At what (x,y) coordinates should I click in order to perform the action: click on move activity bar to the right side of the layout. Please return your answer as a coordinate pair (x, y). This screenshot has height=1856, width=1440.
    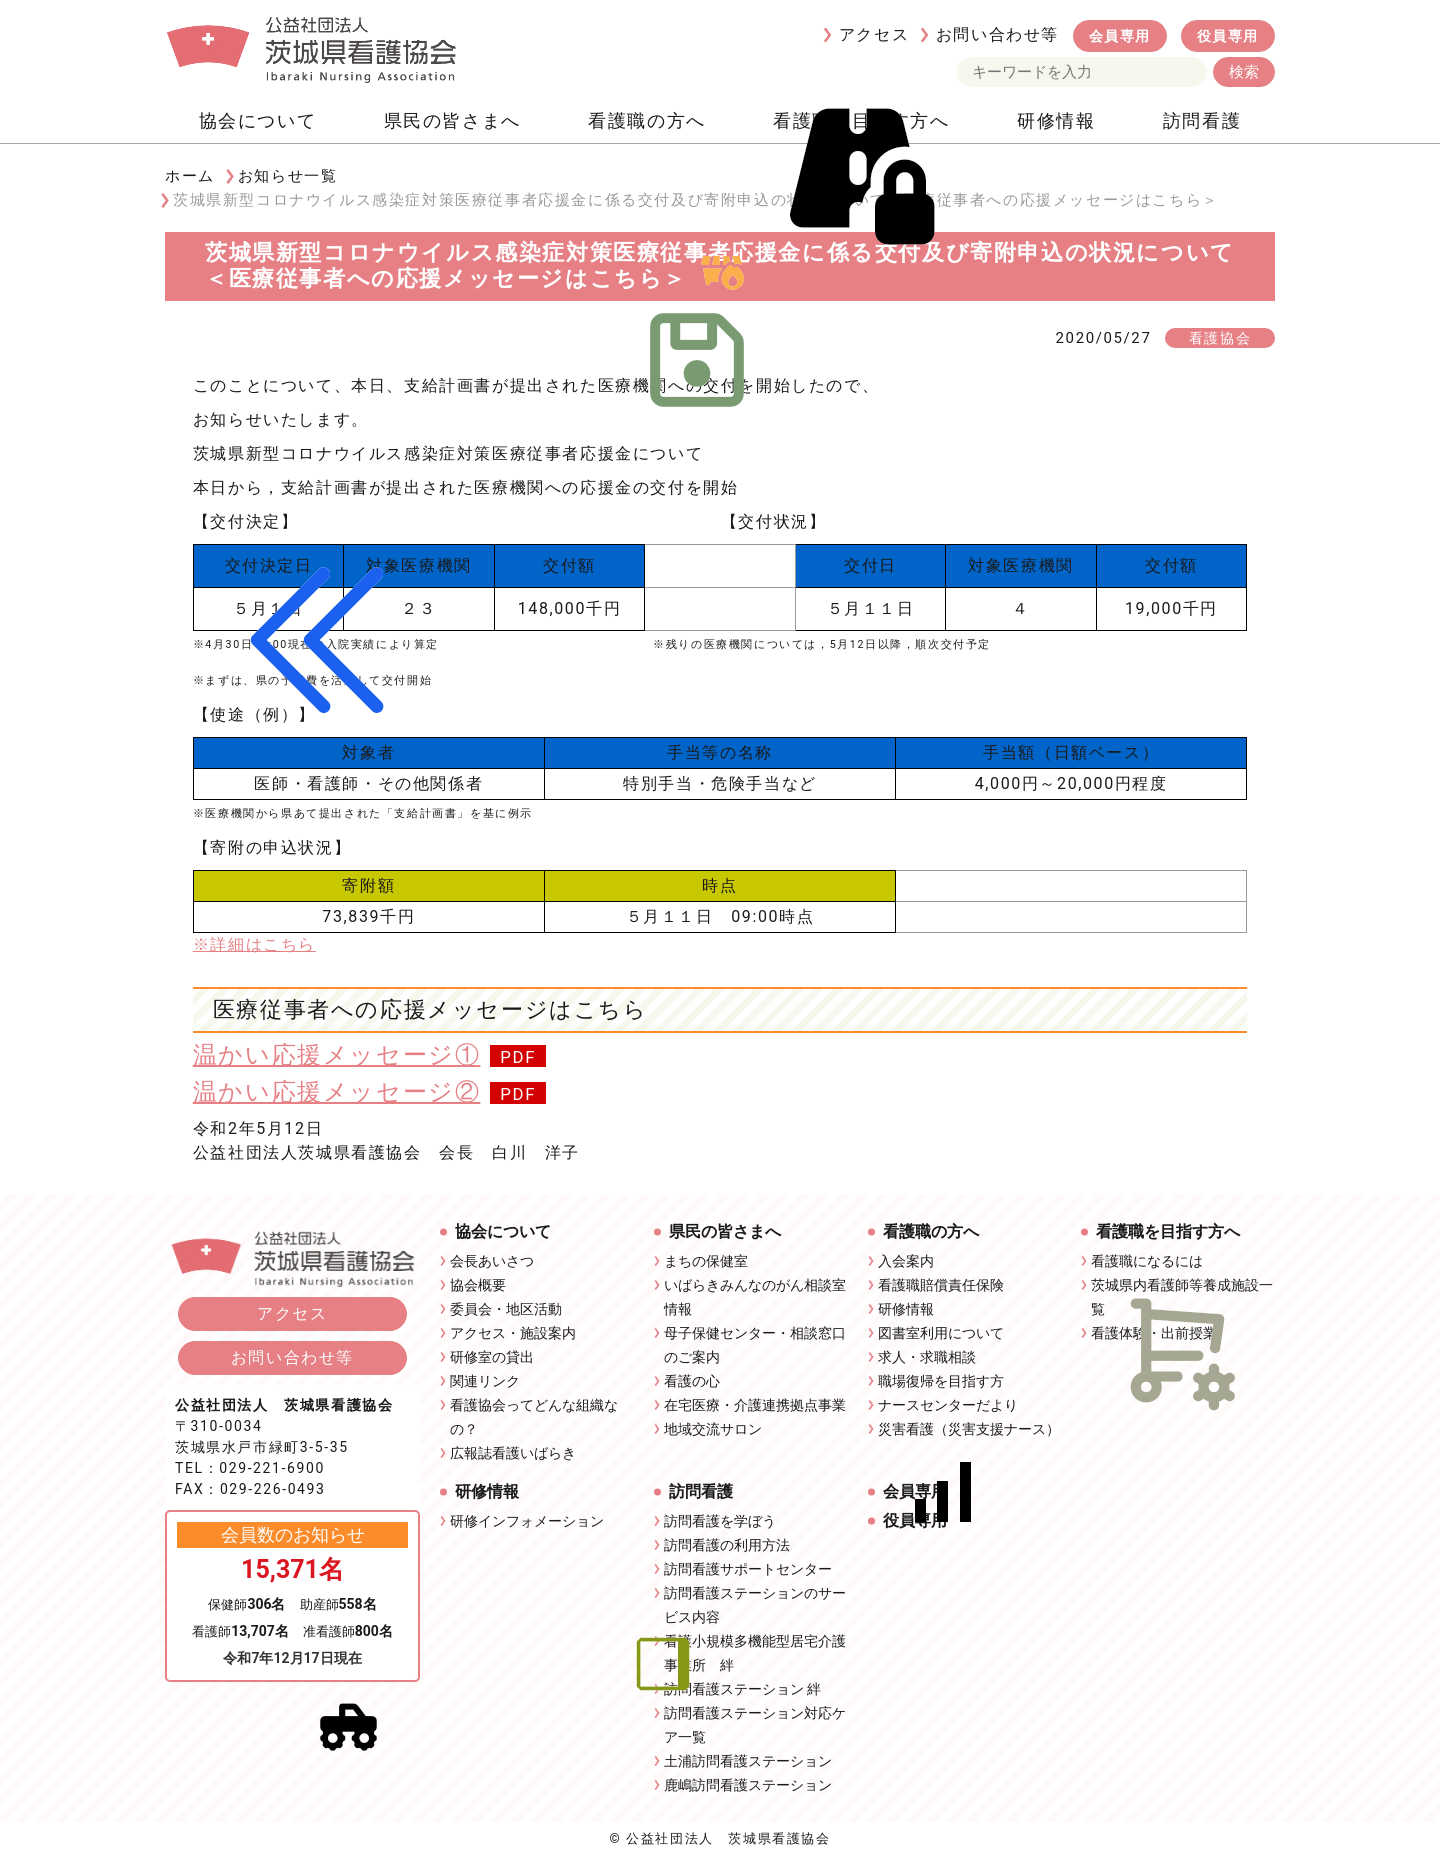
    Looking at the image, I should click on (663, 1664).